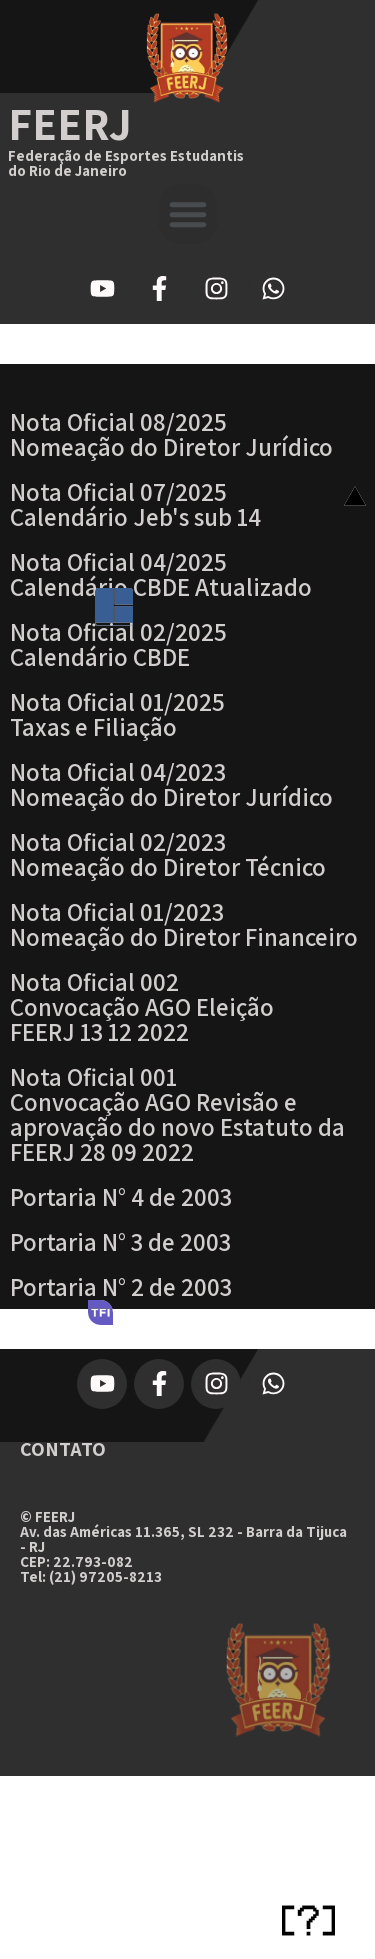 This screenshot has width=375, height=1959. Describe the element at coordinates (100, 1312) in the screenshot. I see `open transport for ireland app or website` at that location.